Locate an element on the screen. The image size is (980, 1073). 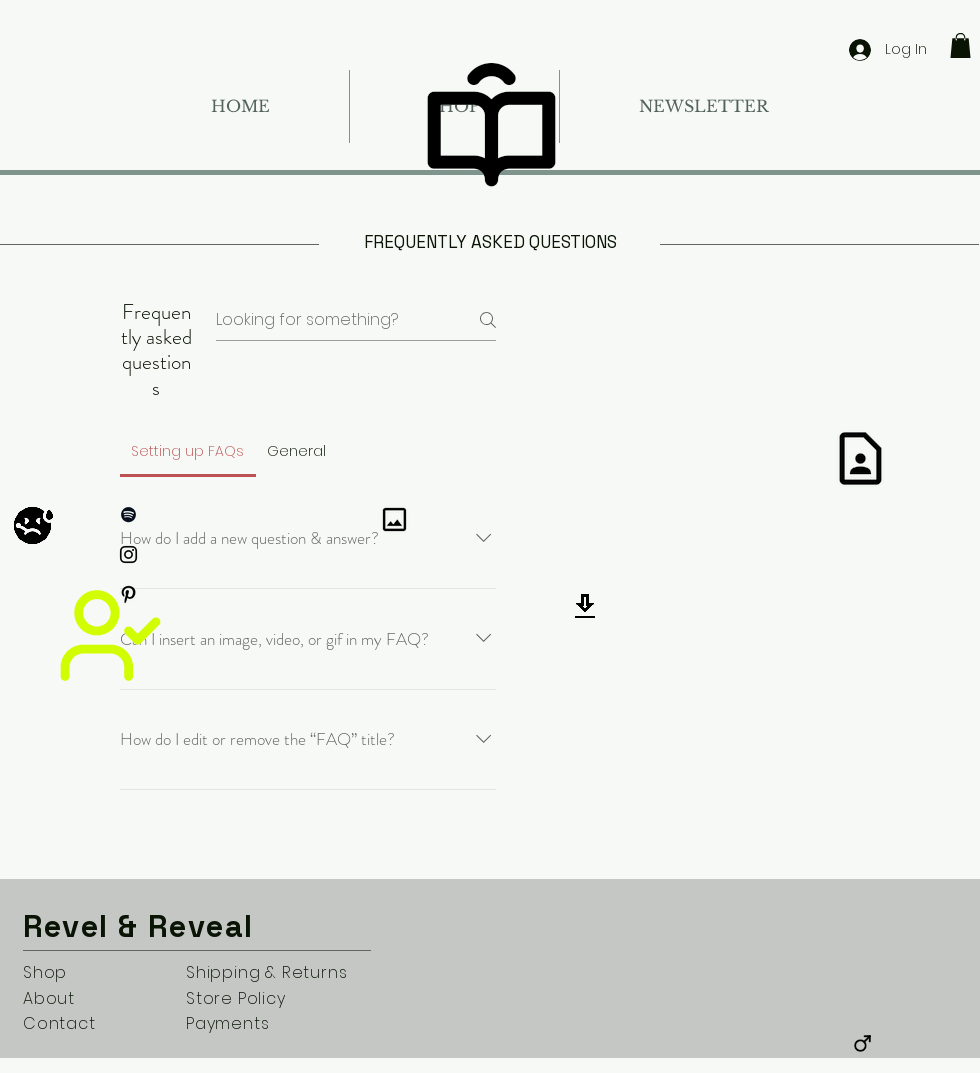
access your contacts or address book is located at coordinates (491, 122).